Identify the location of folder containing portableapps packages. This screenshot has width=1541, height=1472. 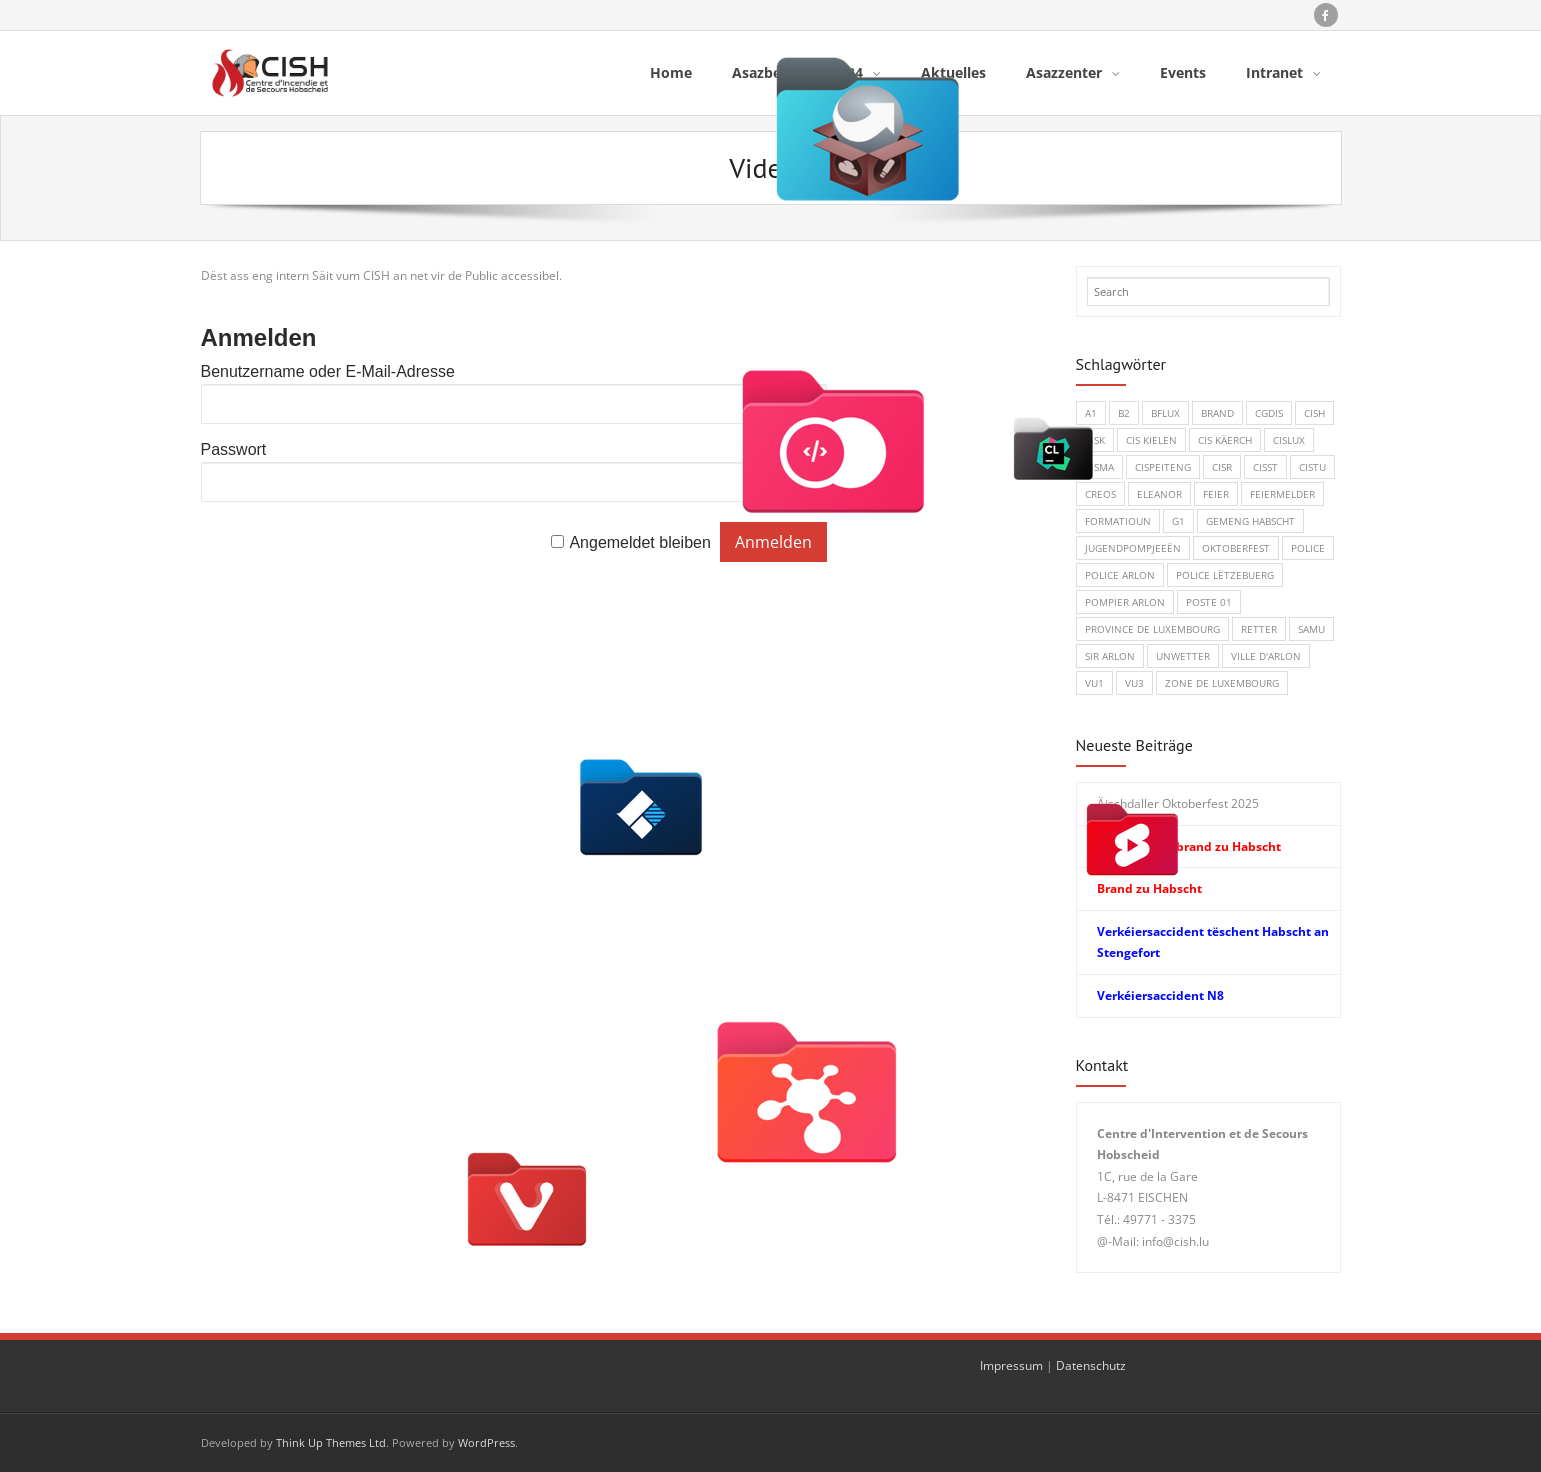
(867, 134).